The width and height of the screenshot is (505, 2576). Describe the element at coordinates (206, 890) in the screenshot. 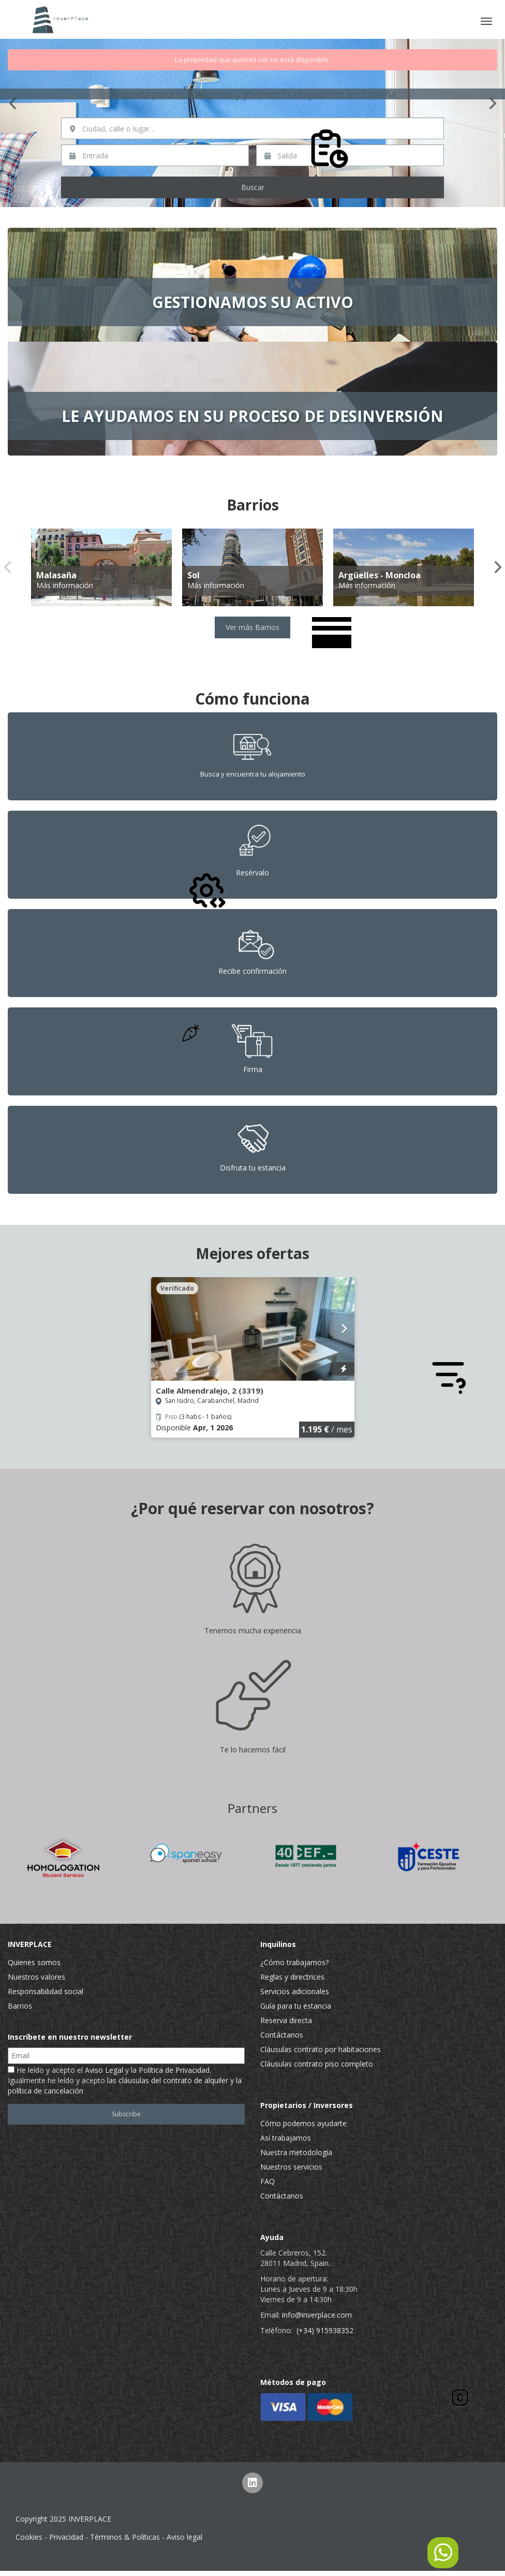

I see `access developer or code settings` at that location.